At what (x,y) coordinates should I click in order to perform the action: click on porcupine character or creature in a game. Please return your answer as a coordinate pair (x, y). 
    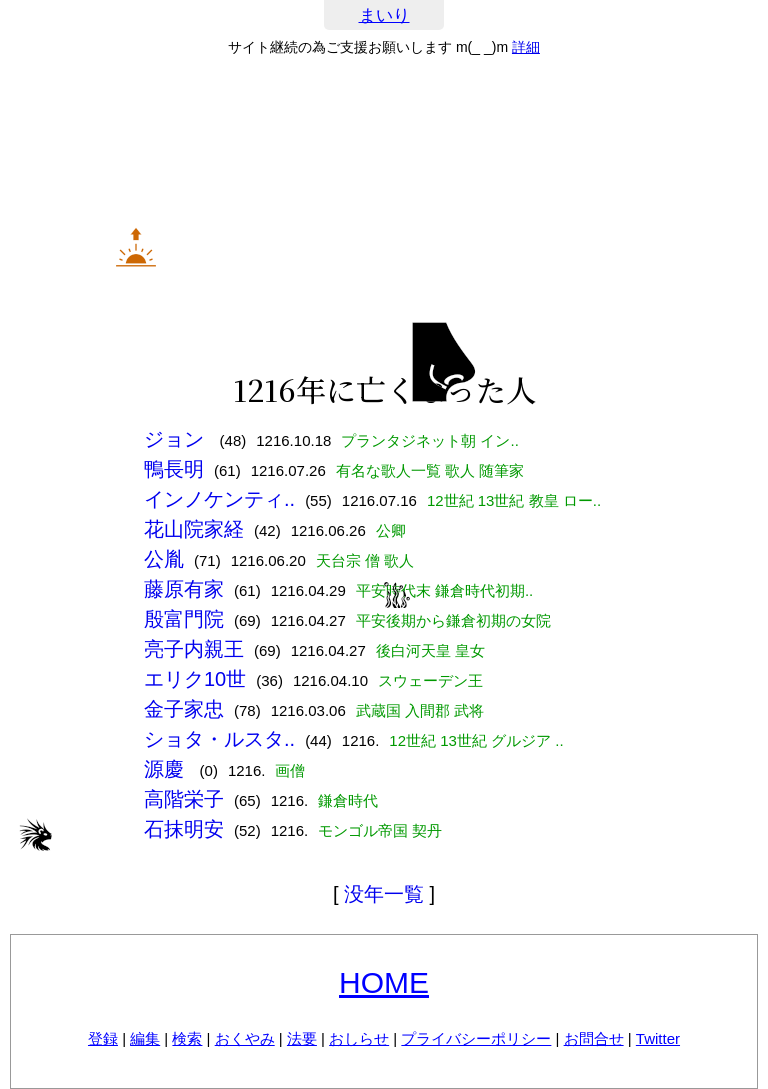
    Looking at the image, I should click on (36, 835).